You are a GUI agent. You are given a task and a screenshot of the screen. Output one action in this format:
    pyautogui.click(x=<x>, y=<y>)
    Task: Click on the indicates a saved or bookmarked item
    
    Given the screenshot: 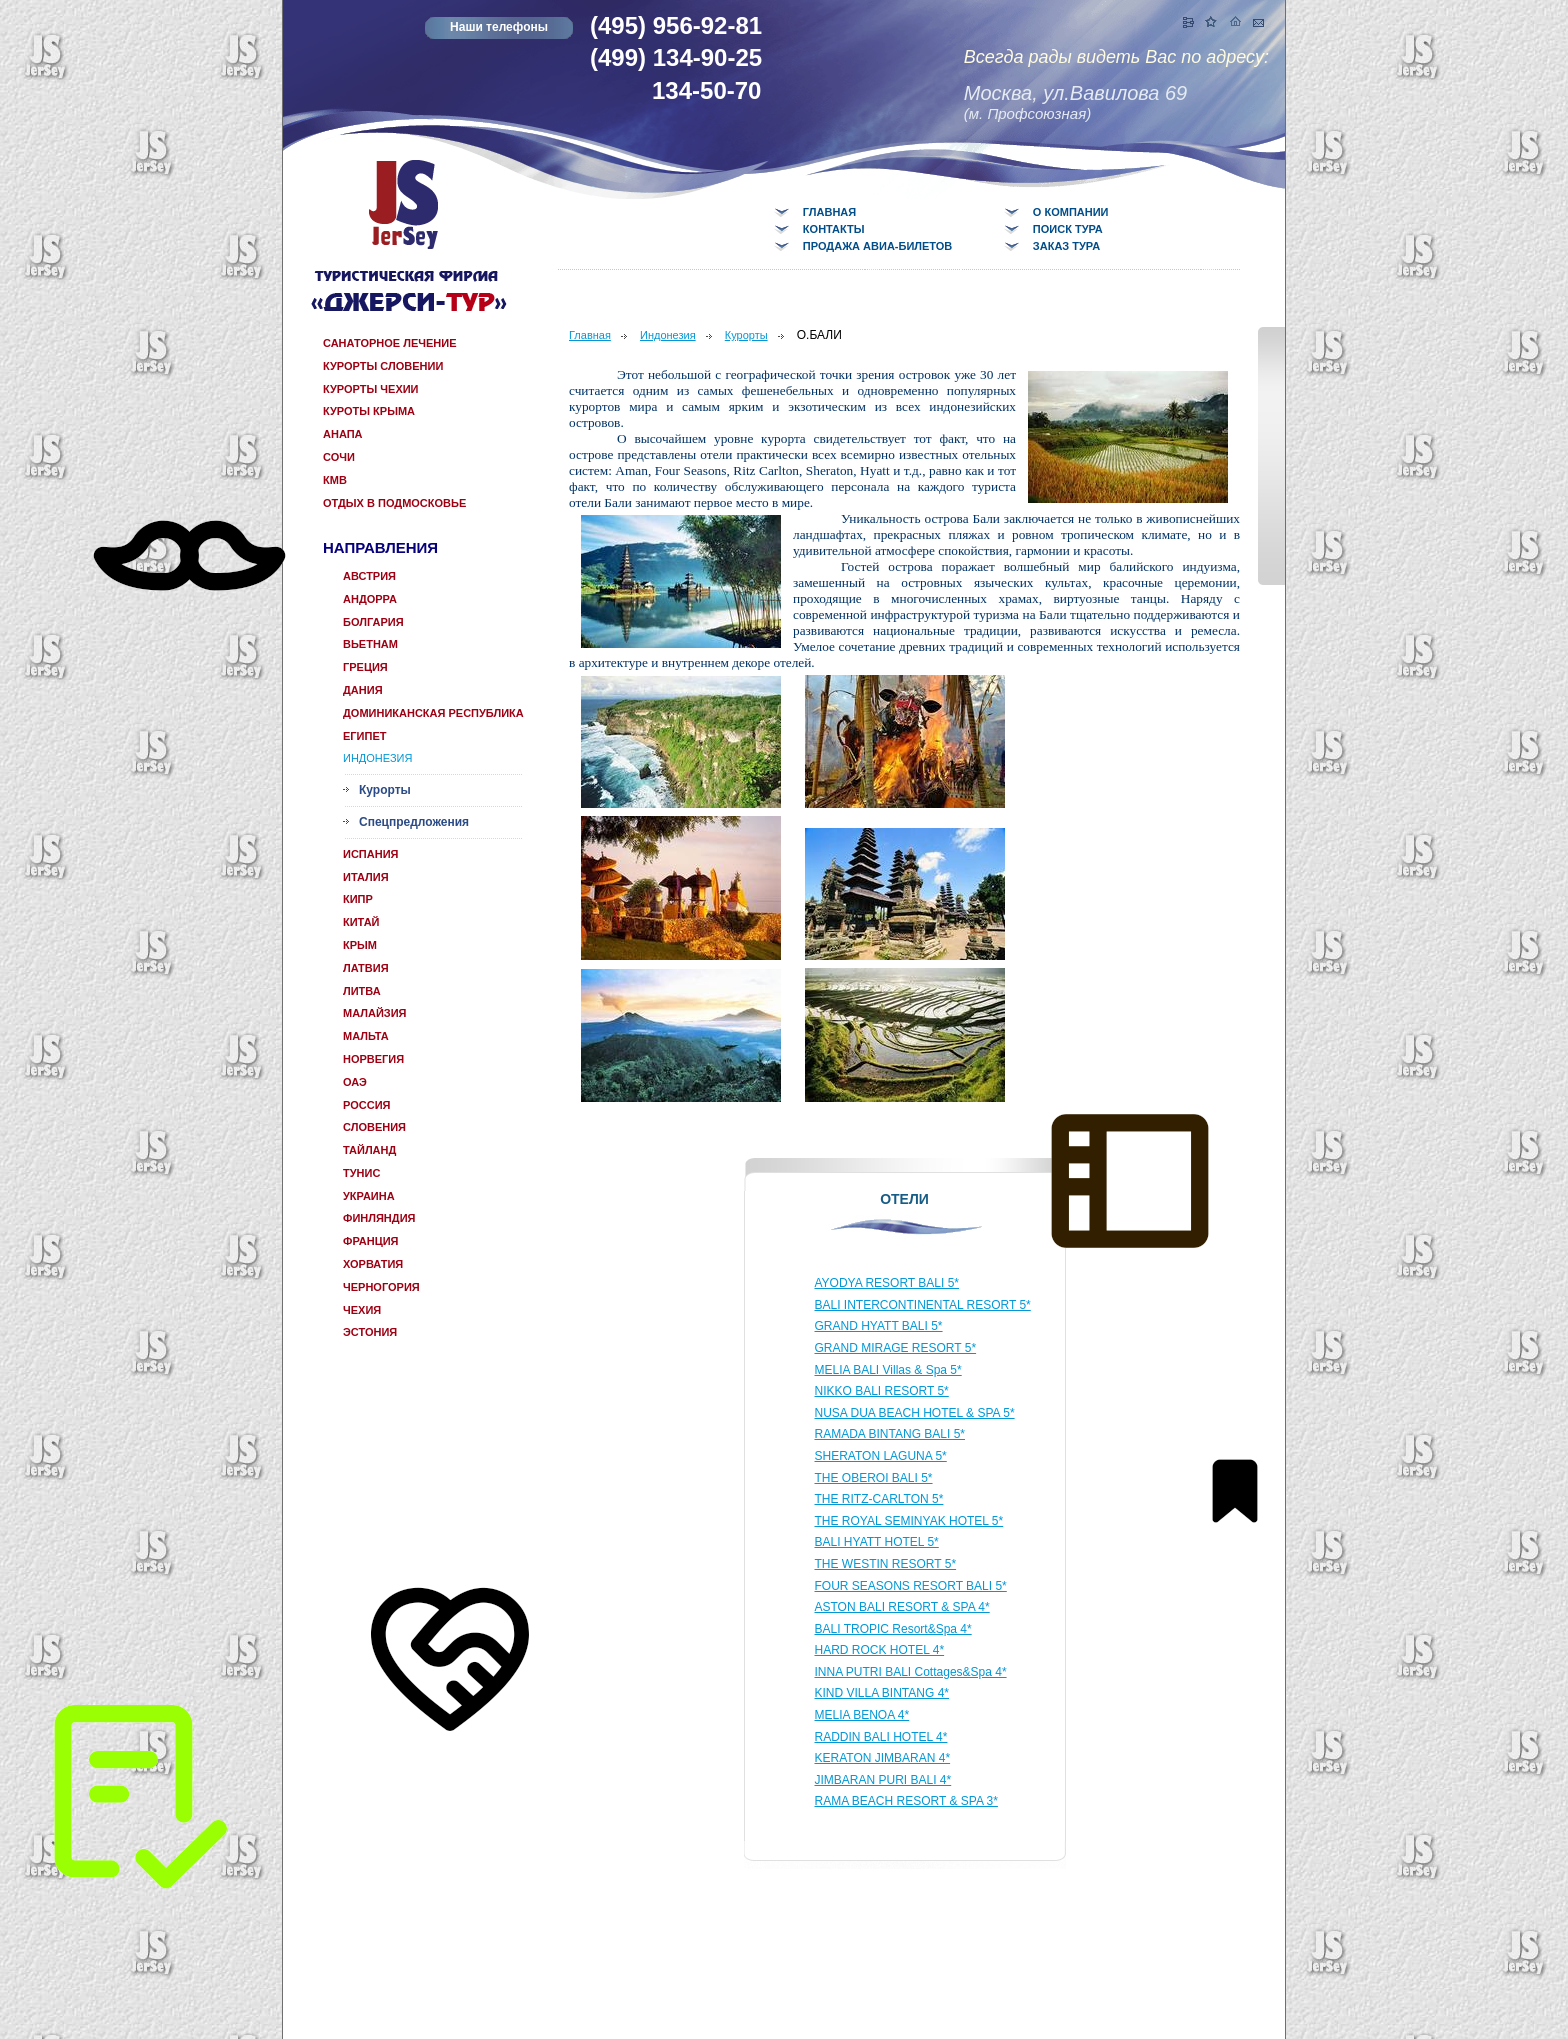 What is the action you would take?
    pyautogui.click(x=1235, y=1491)
    